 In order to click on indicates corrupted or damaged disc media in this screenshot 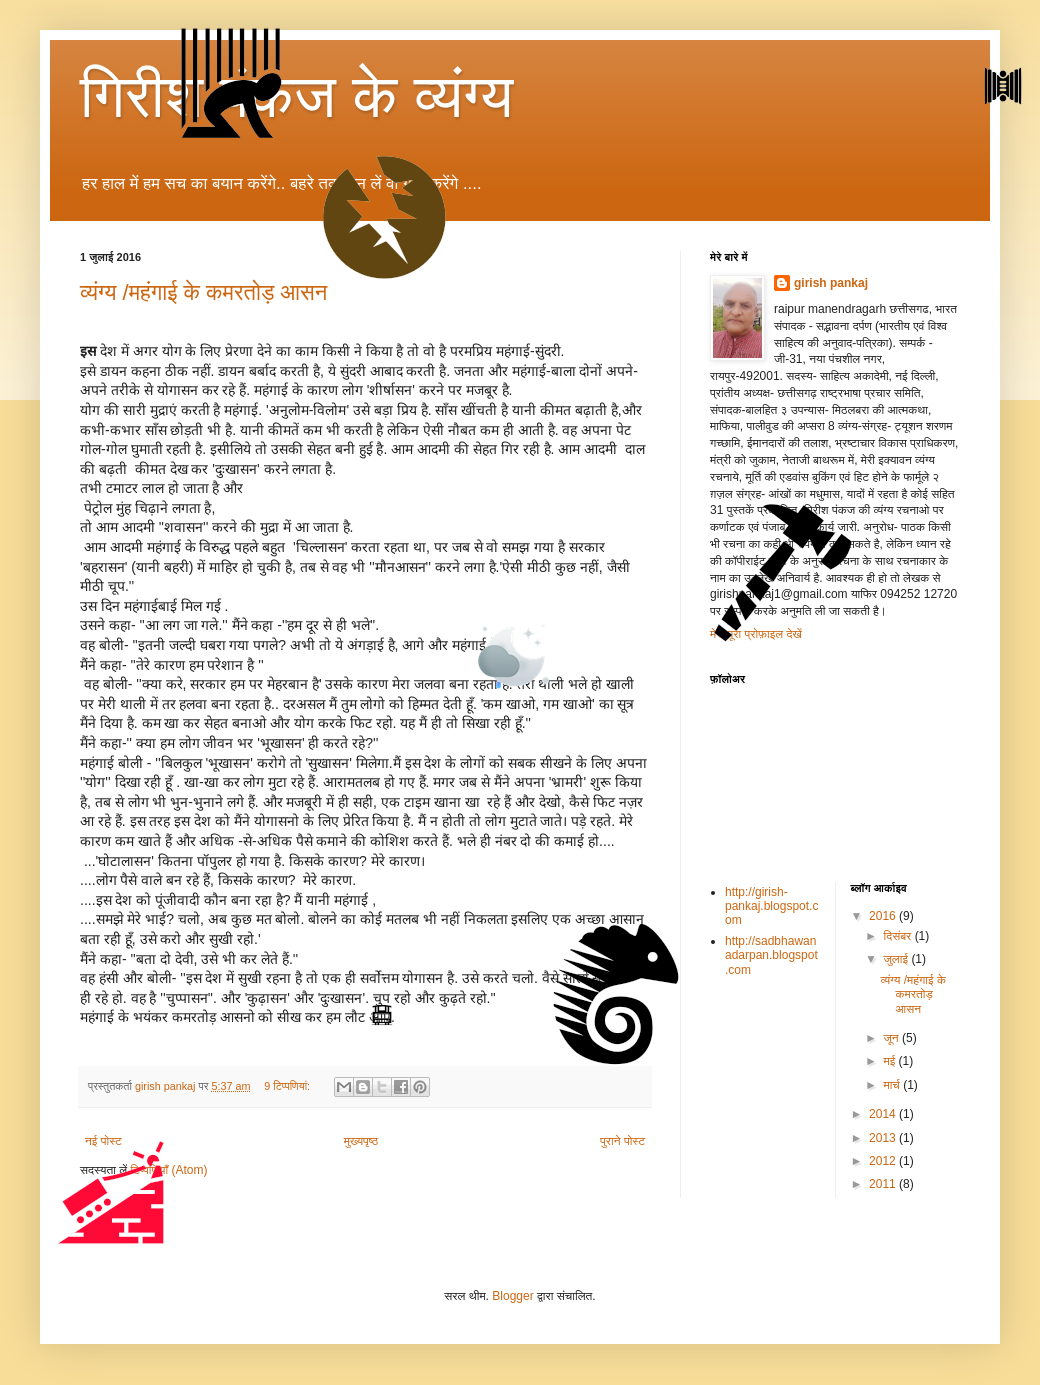, I will do `click(384, 217)`.